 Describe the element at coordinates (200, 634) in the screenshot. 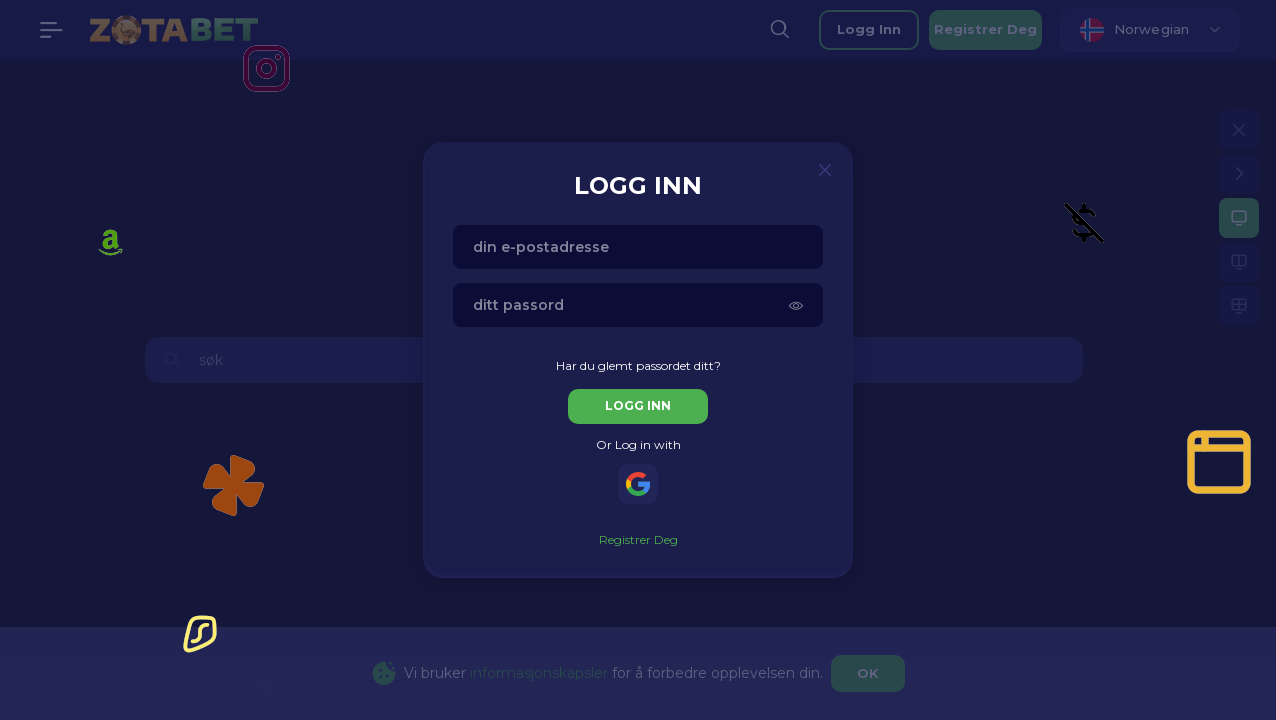

I see `open surfshark vpn app` at that location.